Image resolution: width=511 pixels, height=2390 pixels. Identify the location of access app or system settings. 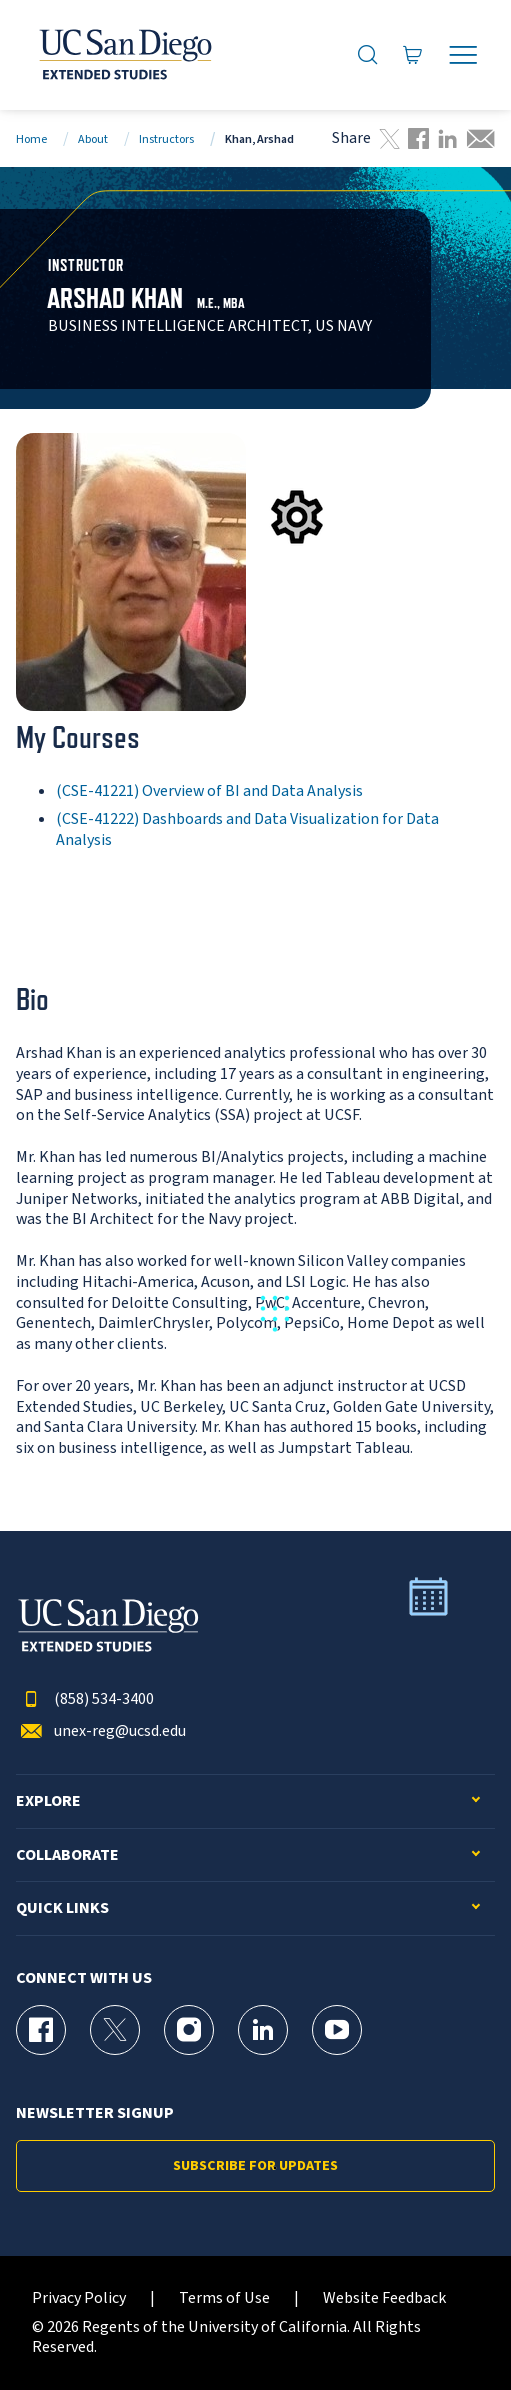
(297, 517).